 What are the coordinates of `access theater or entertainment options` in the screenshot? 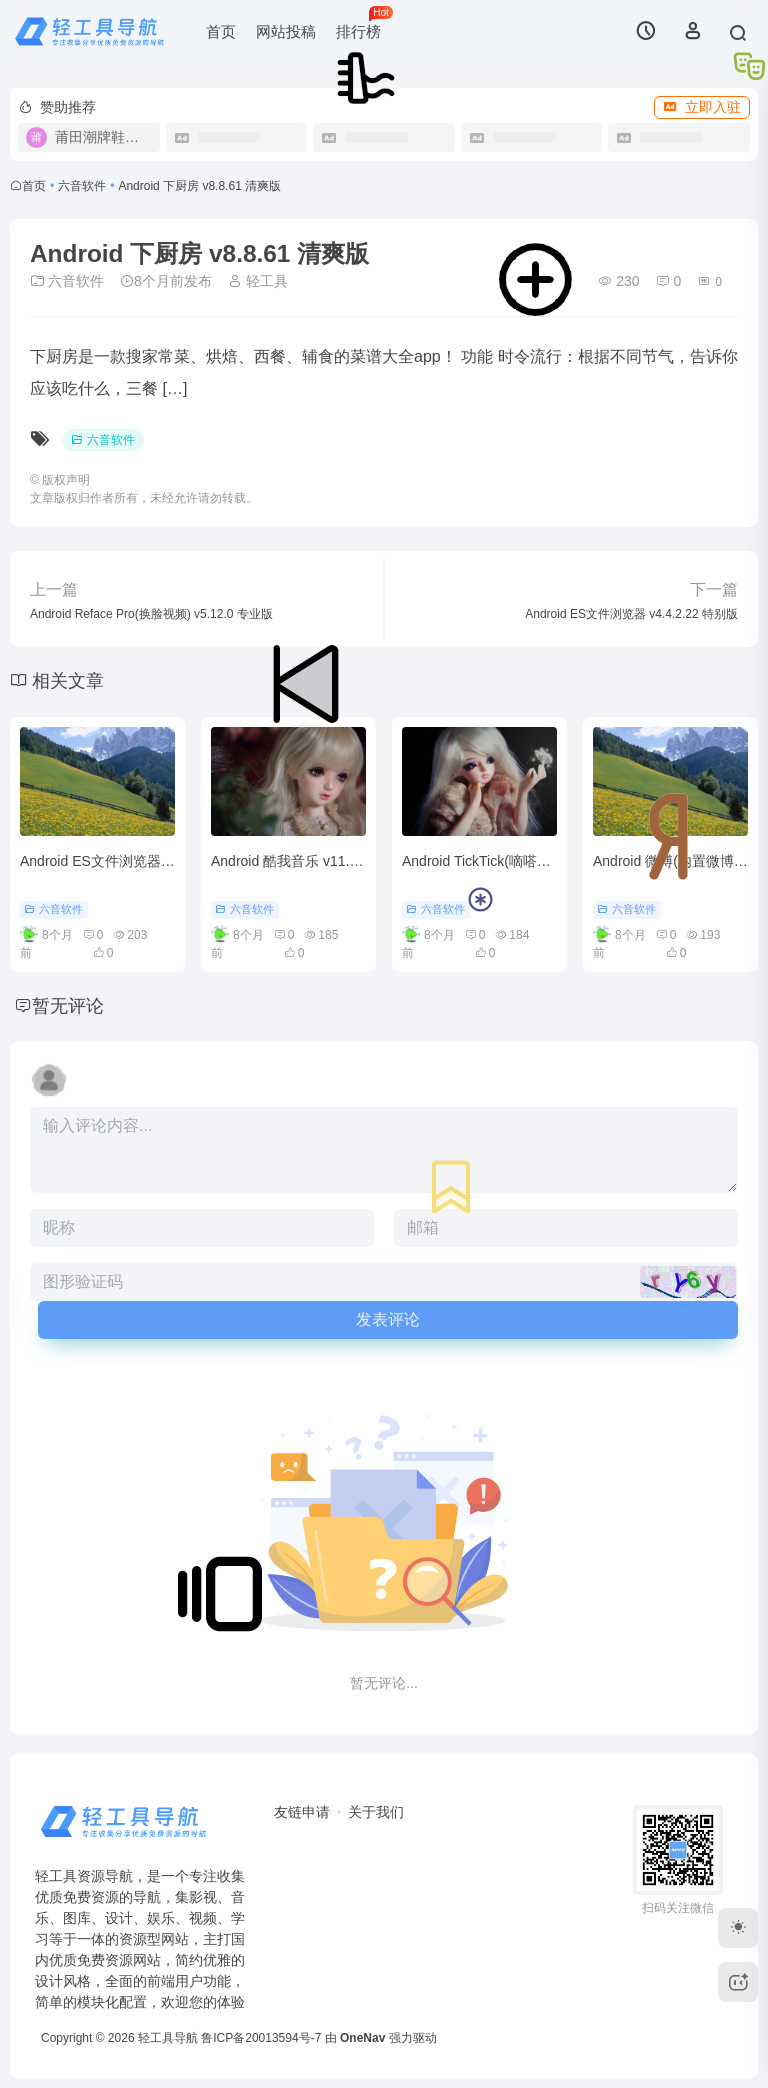 It's located at (749, 65).